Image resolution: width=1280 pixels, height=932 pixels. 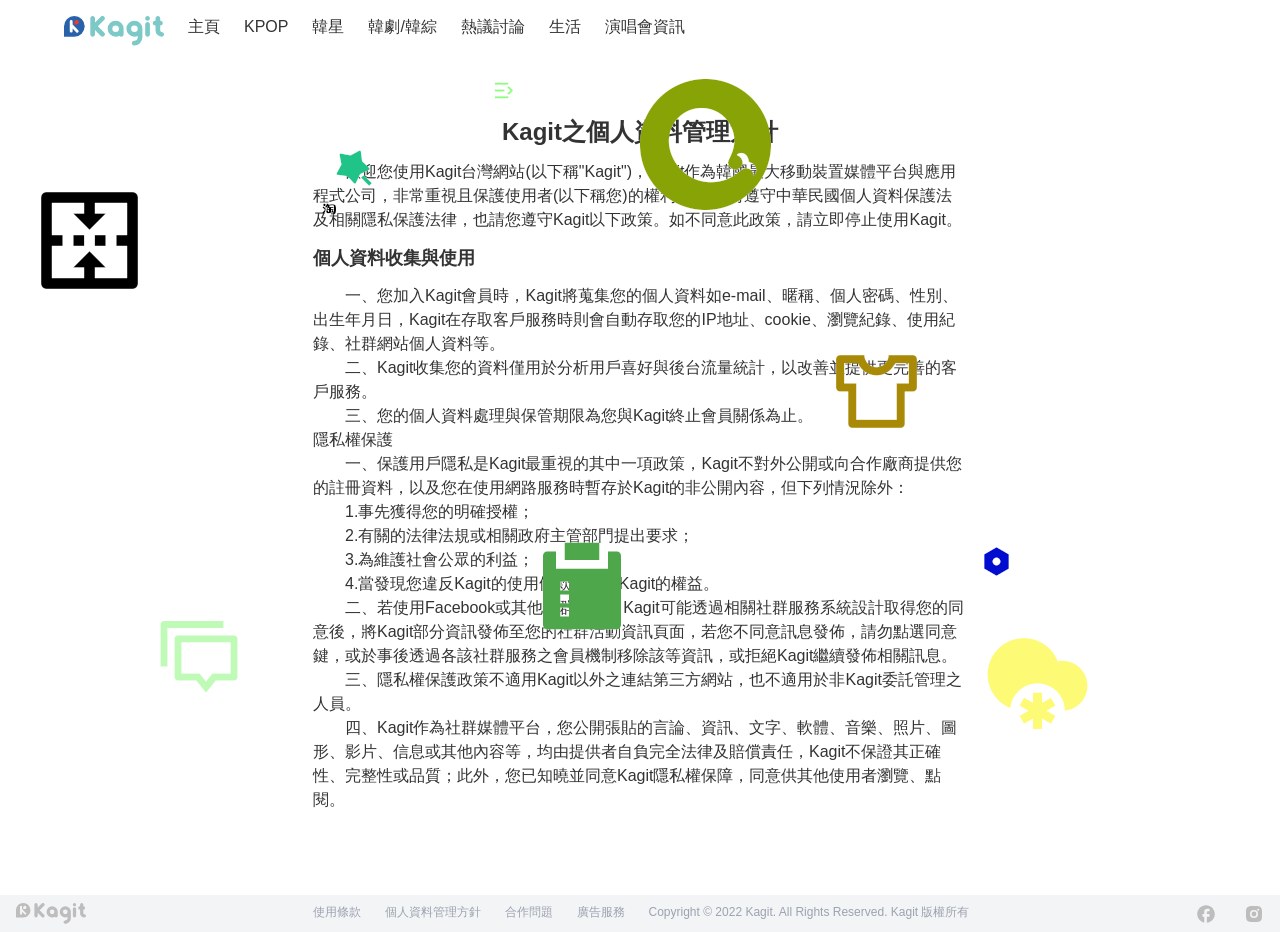 What do you see at coordinates (876, 391) in the screenshot?
I see `browse clothing or apparel items` at bounding box center [876, 391].